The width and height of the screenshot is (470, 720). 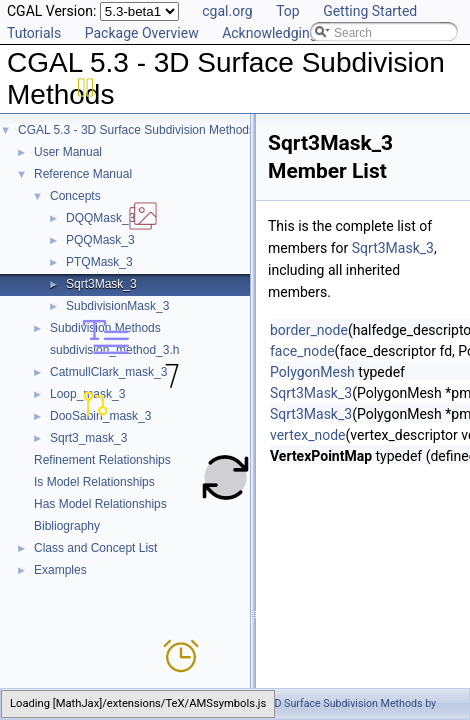 What do you see at coordinates (95, 403) in the screenshot?
I see `create a new pull request` at bounding box center [95, 403].